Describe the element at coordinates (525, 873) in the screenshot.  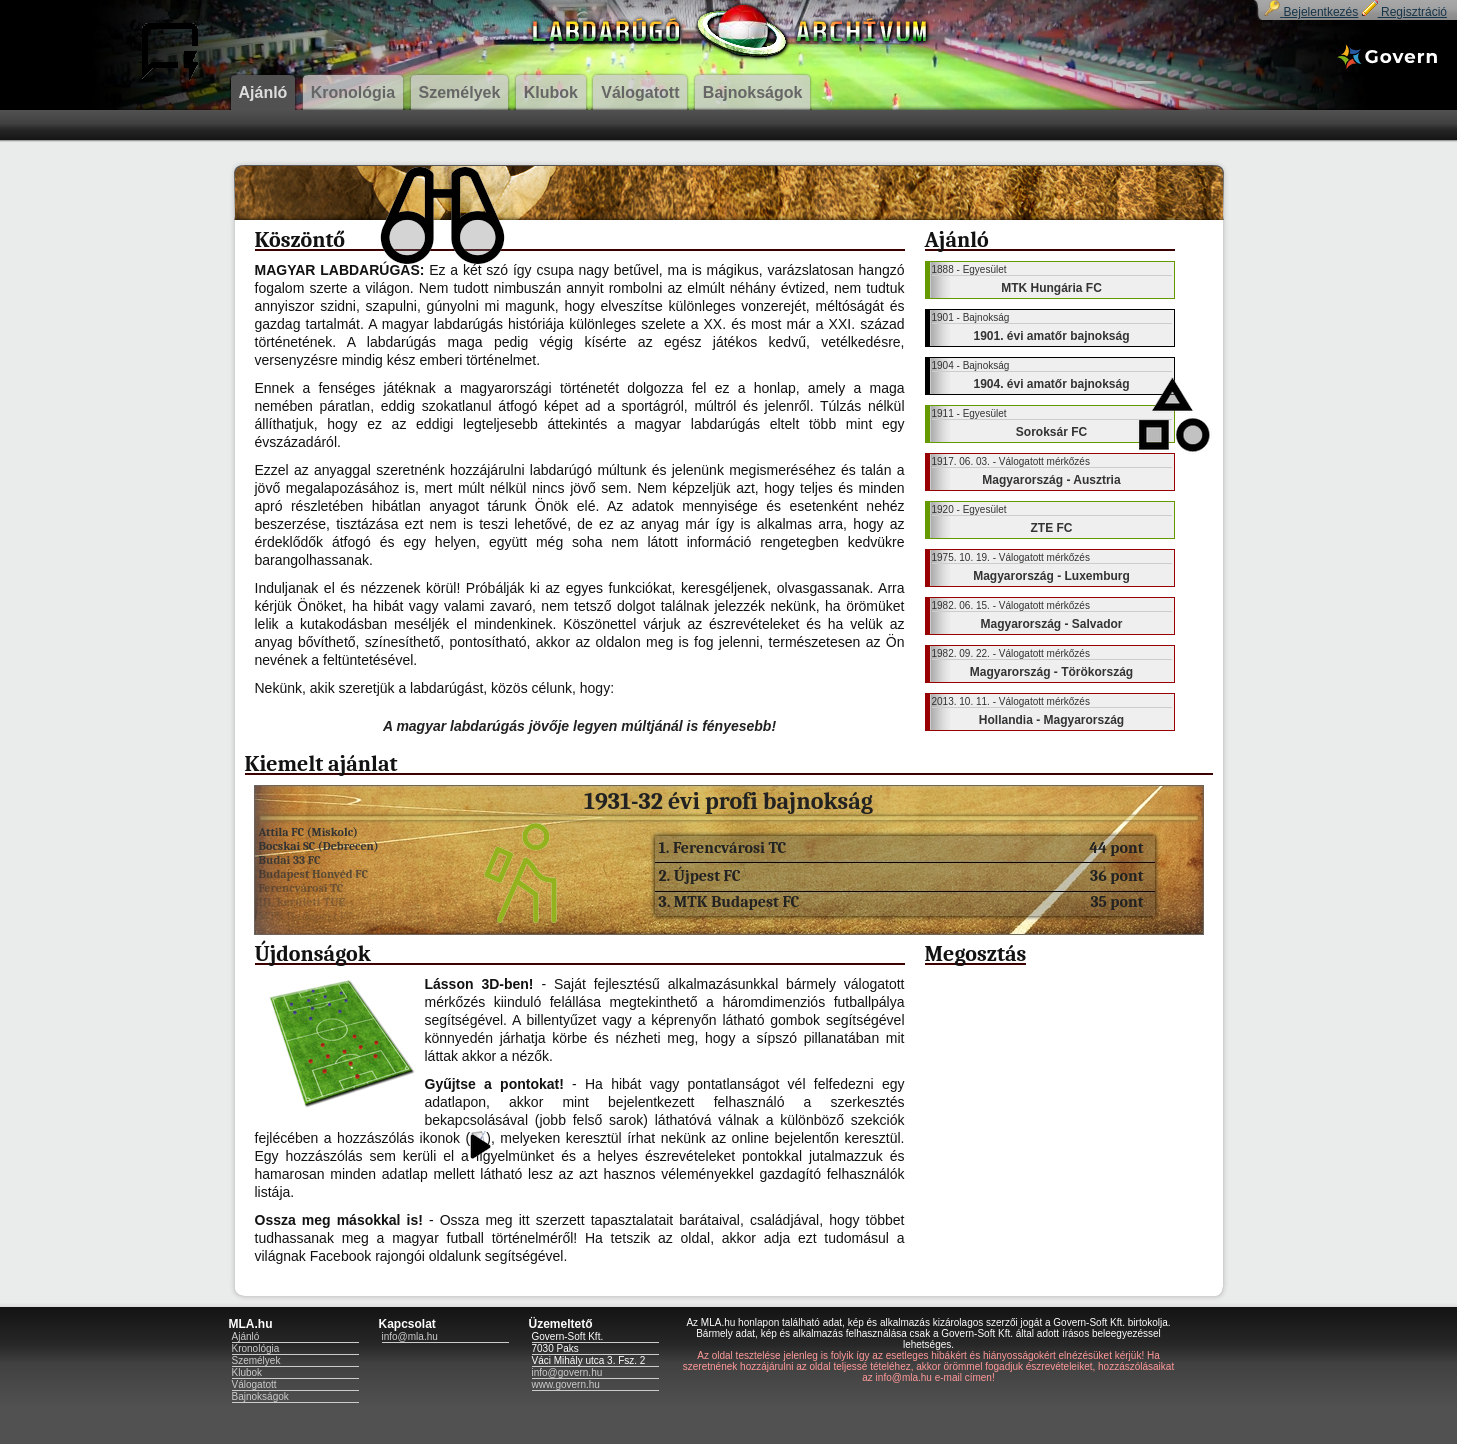
I see `access hiking trails or outdoor activities` at that location.